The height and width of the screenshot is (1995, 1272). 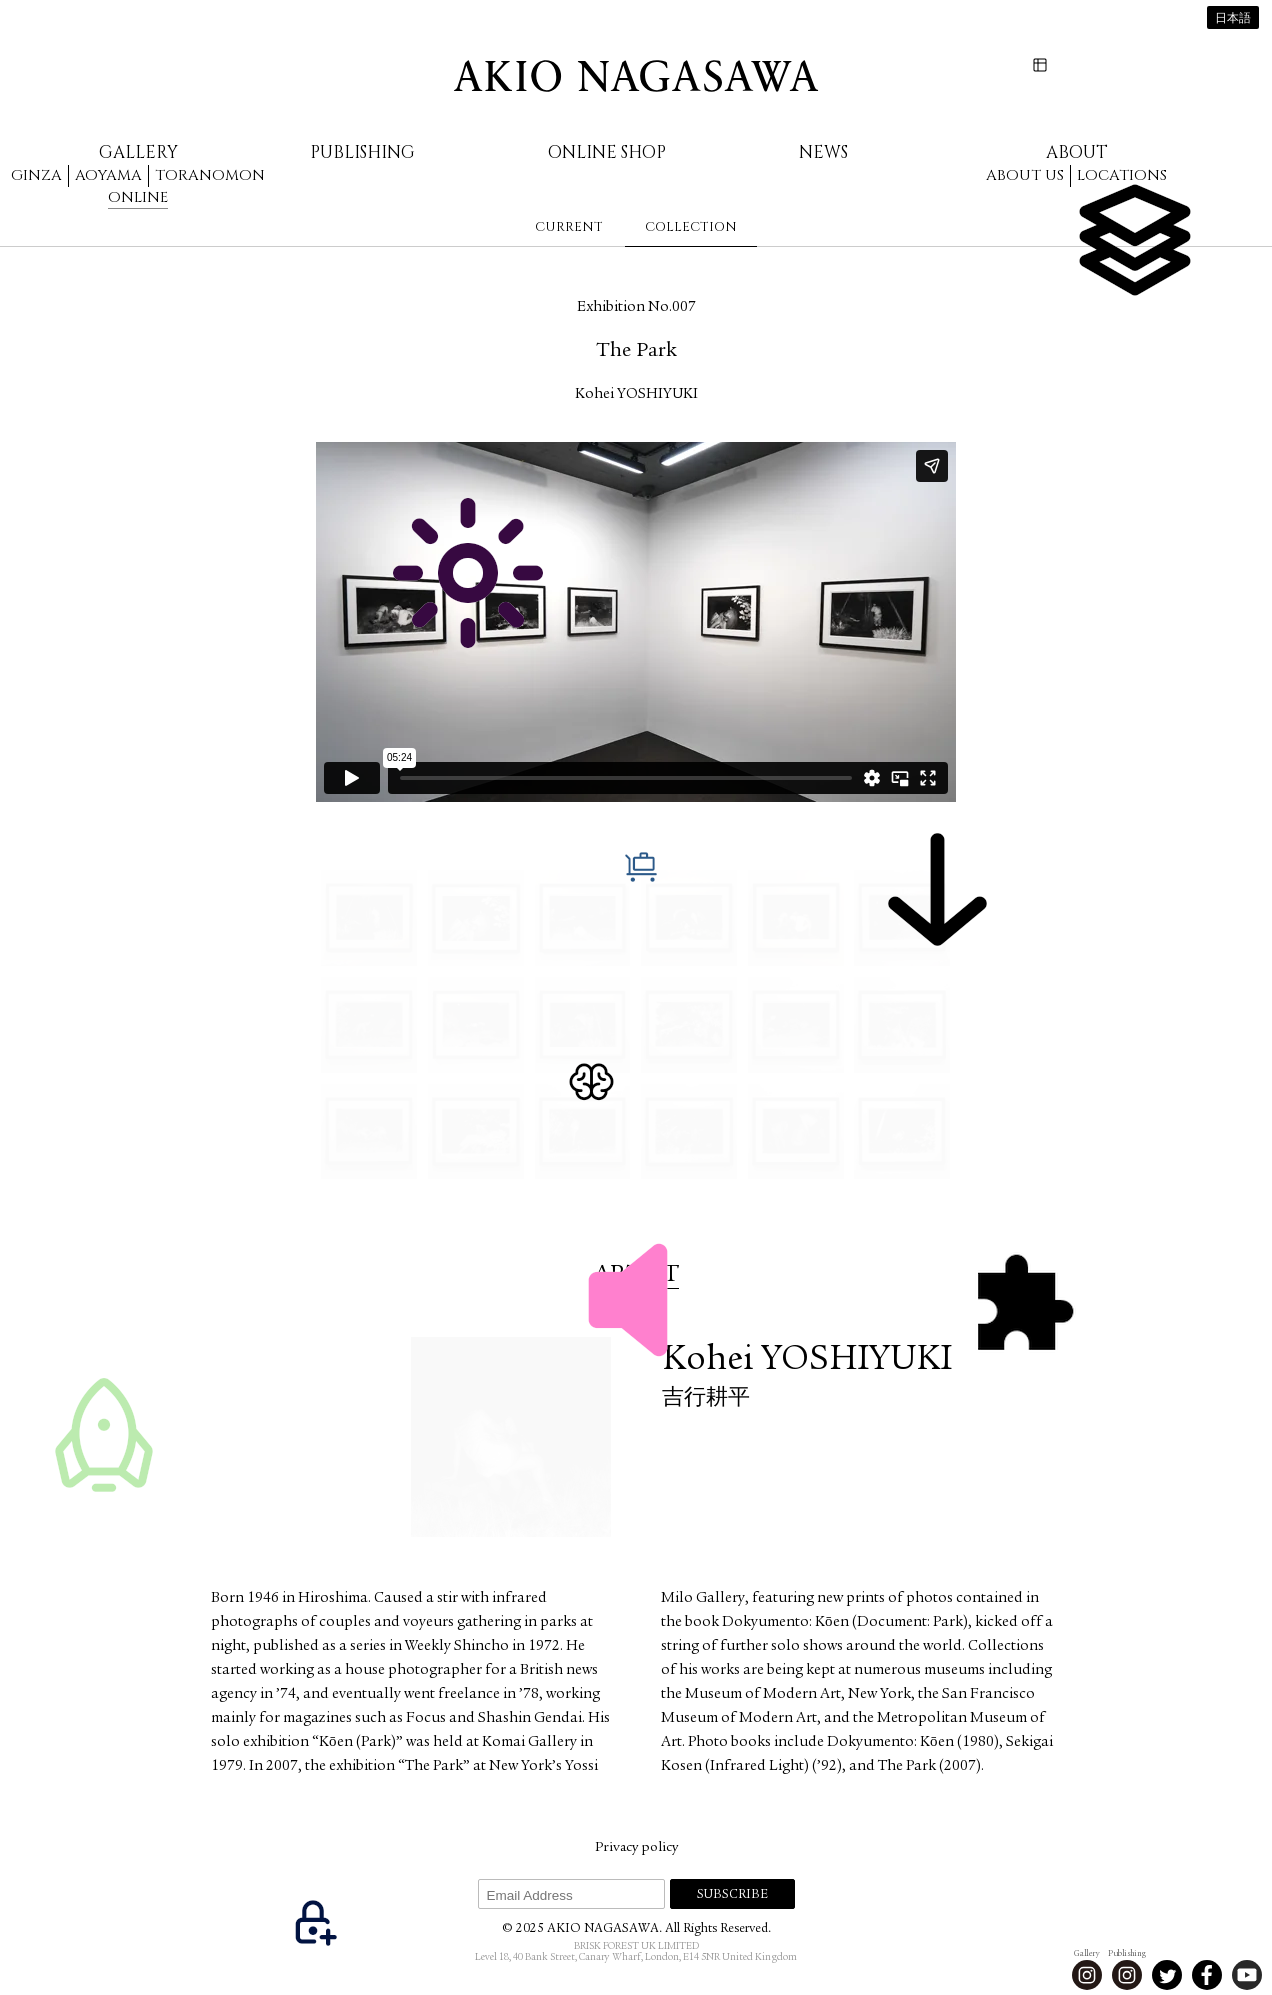 I want to click on view or manage layers, so click(x=1135, y=240).